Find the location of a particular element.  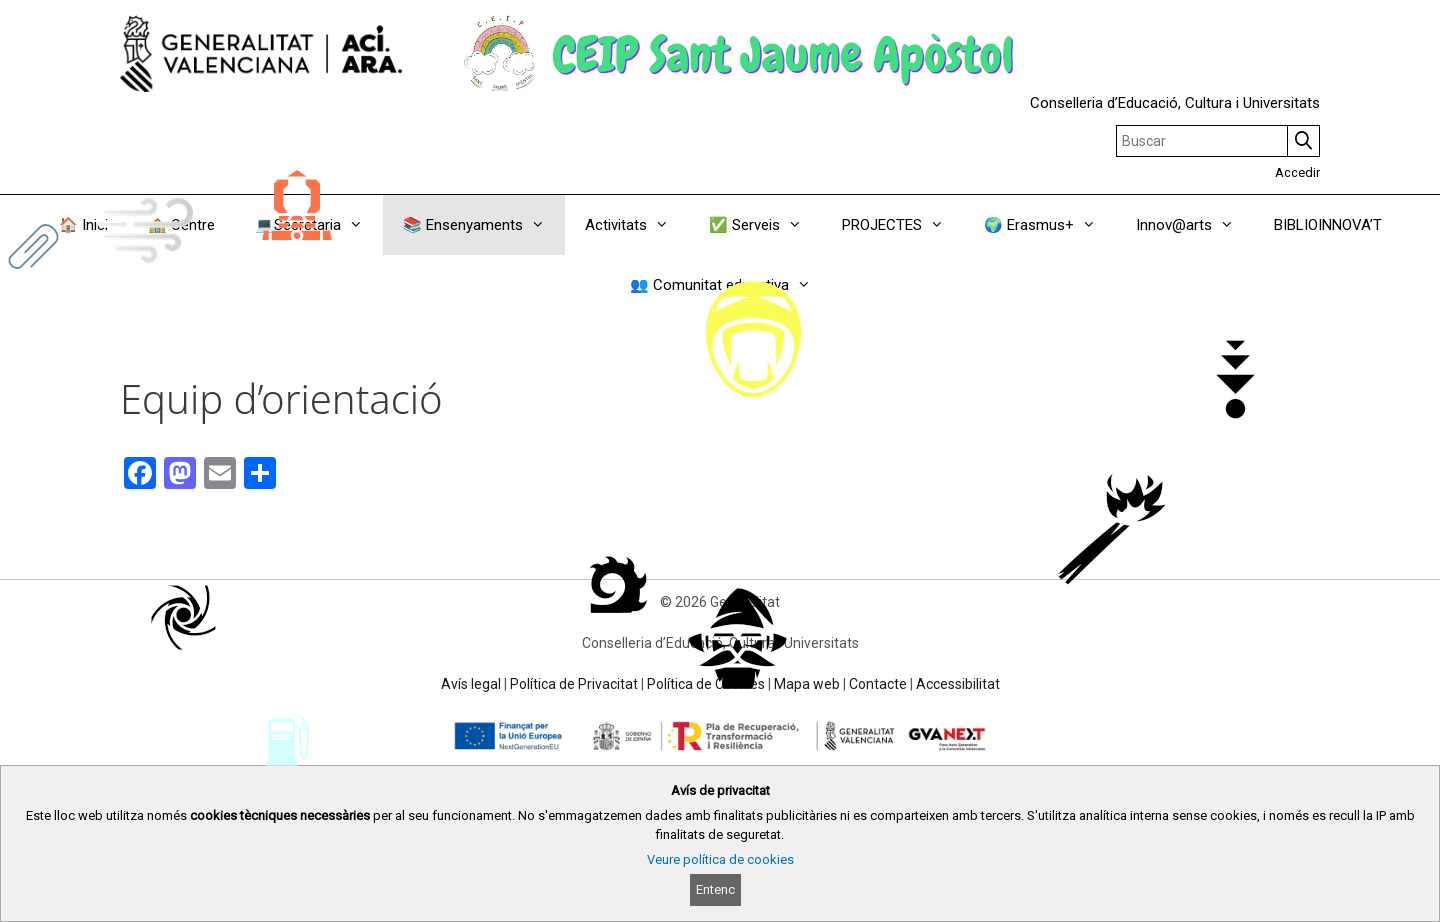

find nearby gas stations is located at coordinates (287, 739).